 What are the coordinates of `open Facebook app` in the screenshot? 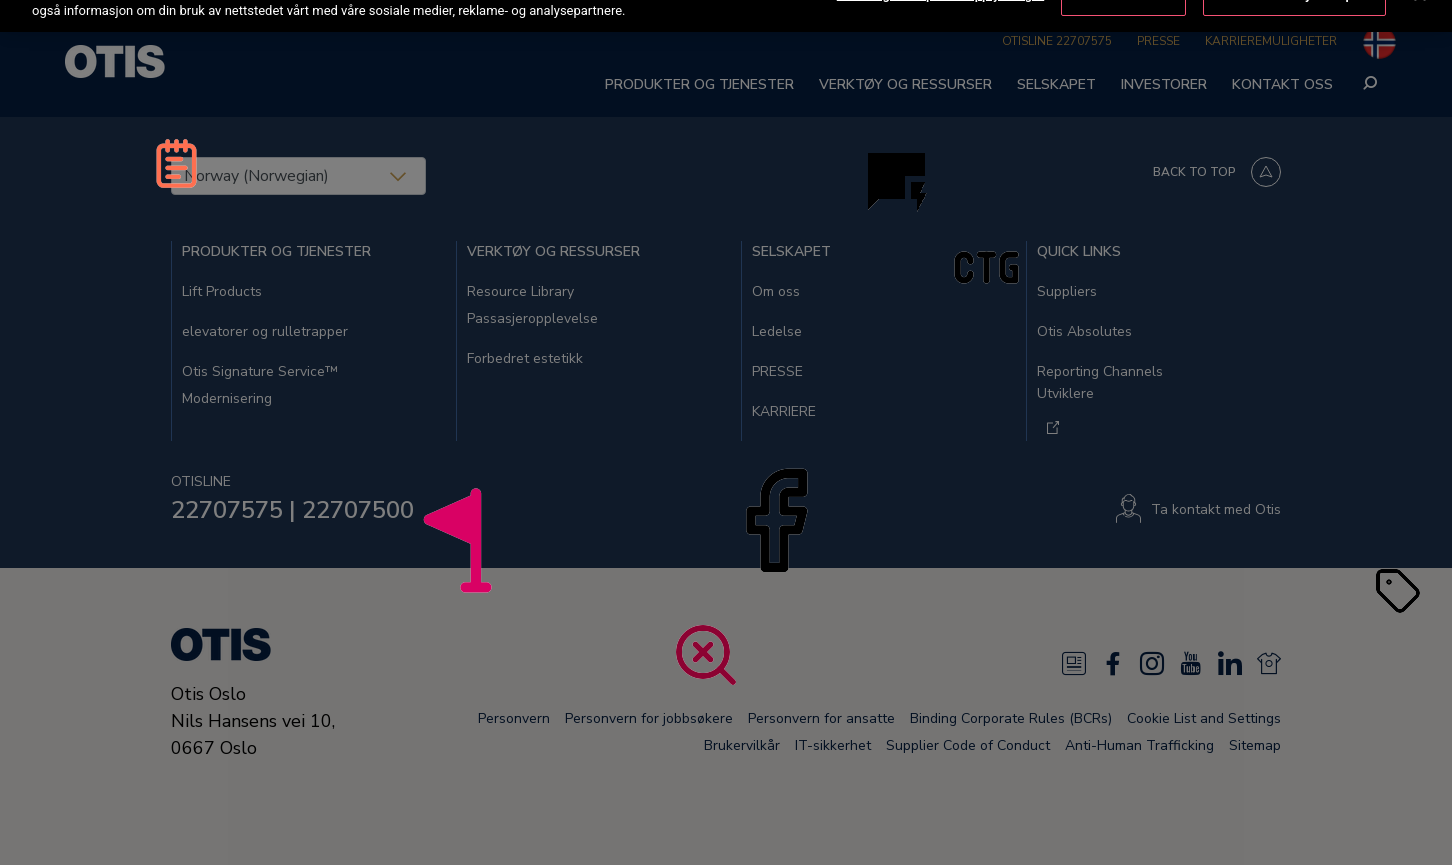 It's located at (774, 520).